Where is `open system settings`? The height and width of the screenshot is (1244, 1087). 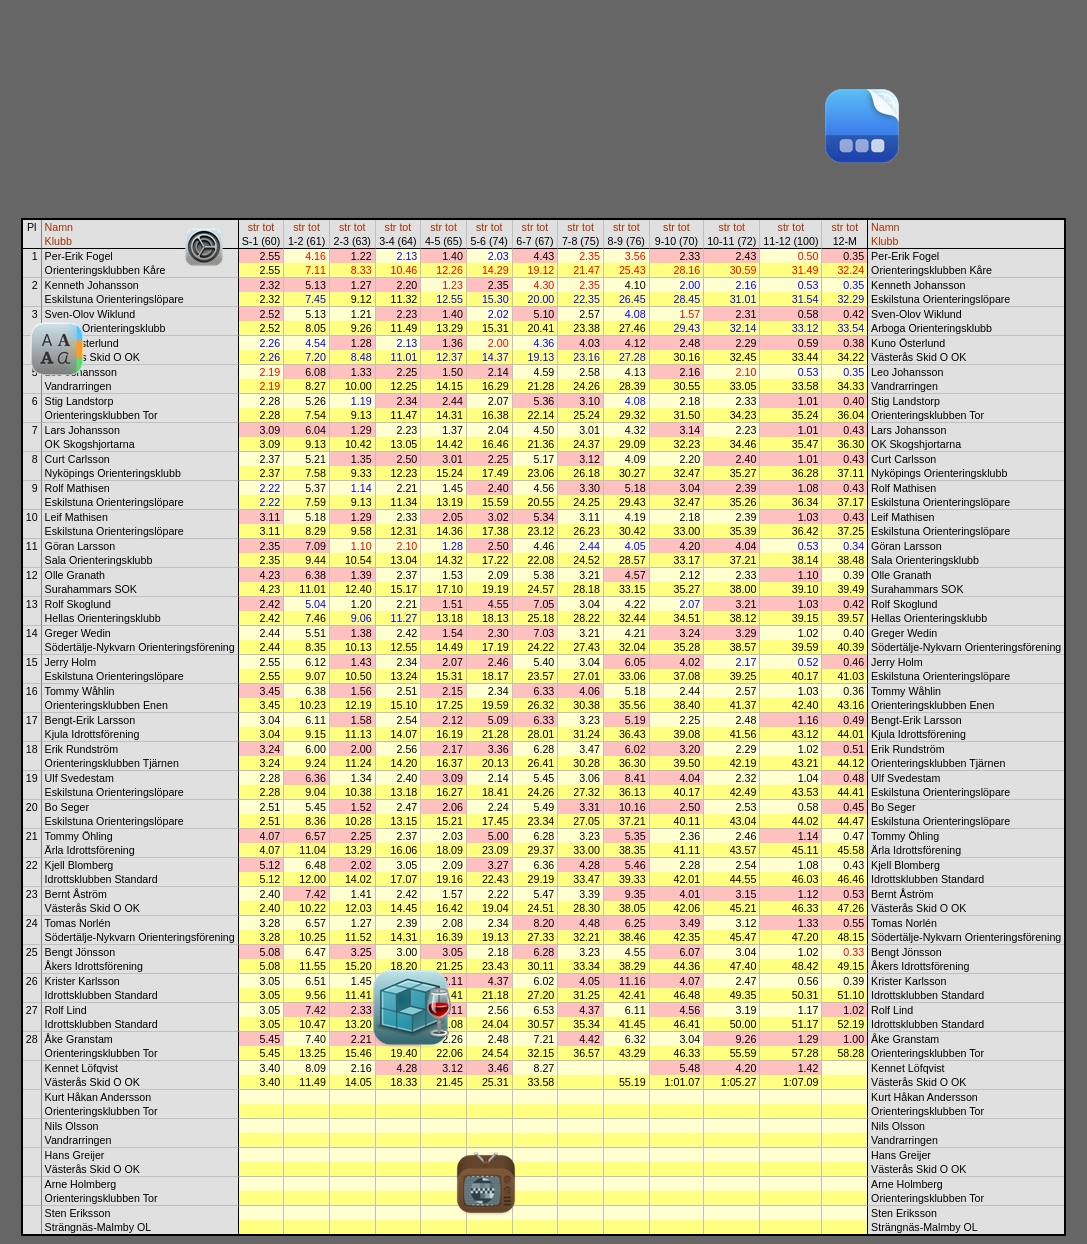
open system settings is located at coordinates (204, 247).